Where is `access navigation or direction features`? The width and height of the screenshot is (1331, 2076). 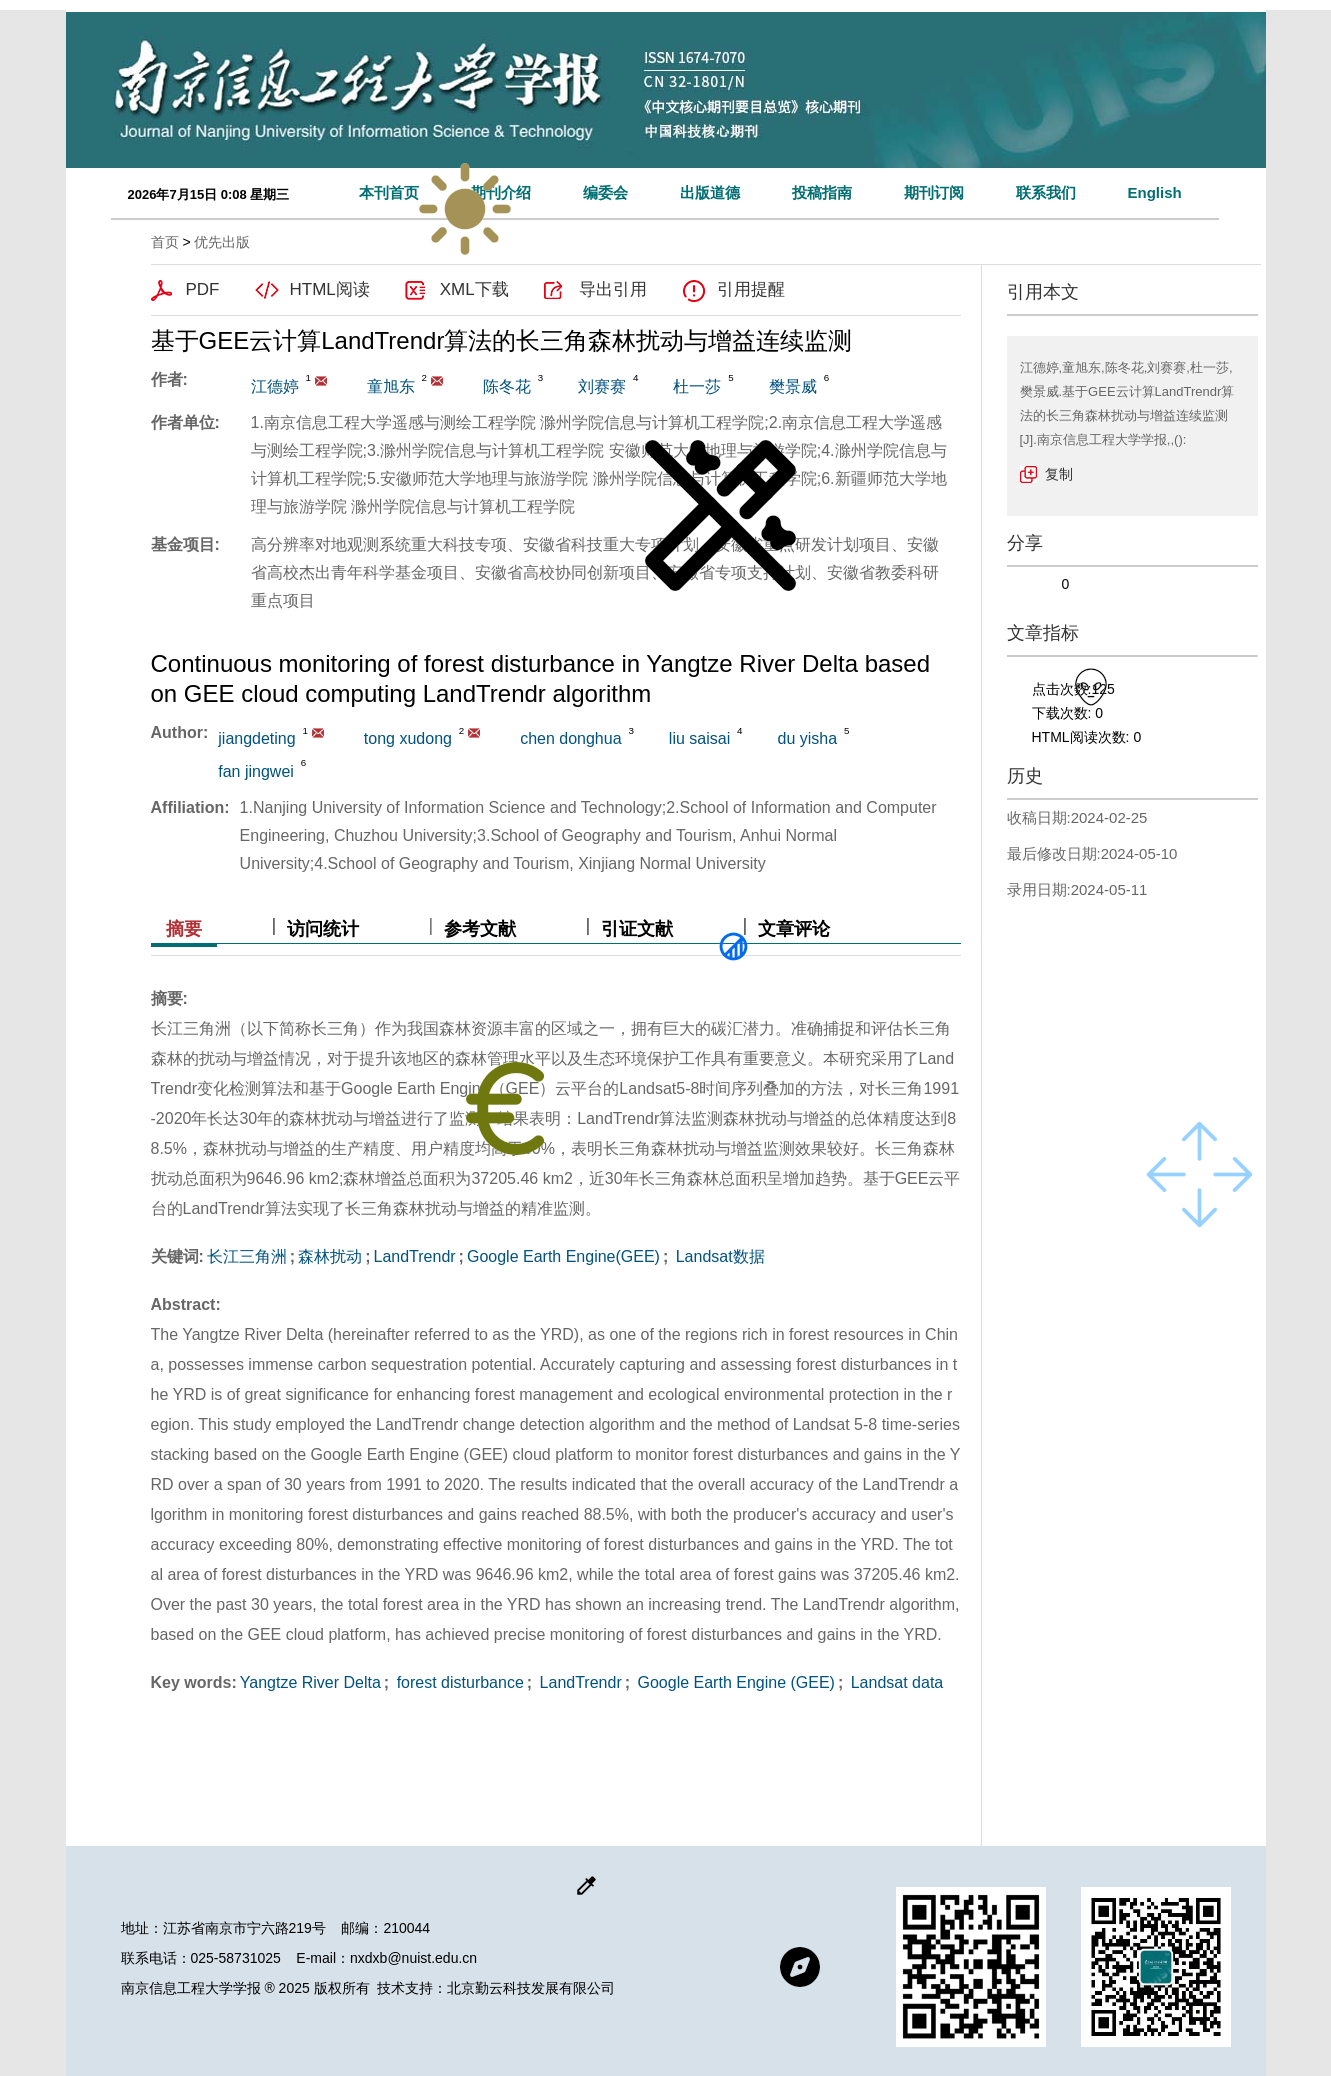
access navigation or direction features is located at coordinates (800, 1967).